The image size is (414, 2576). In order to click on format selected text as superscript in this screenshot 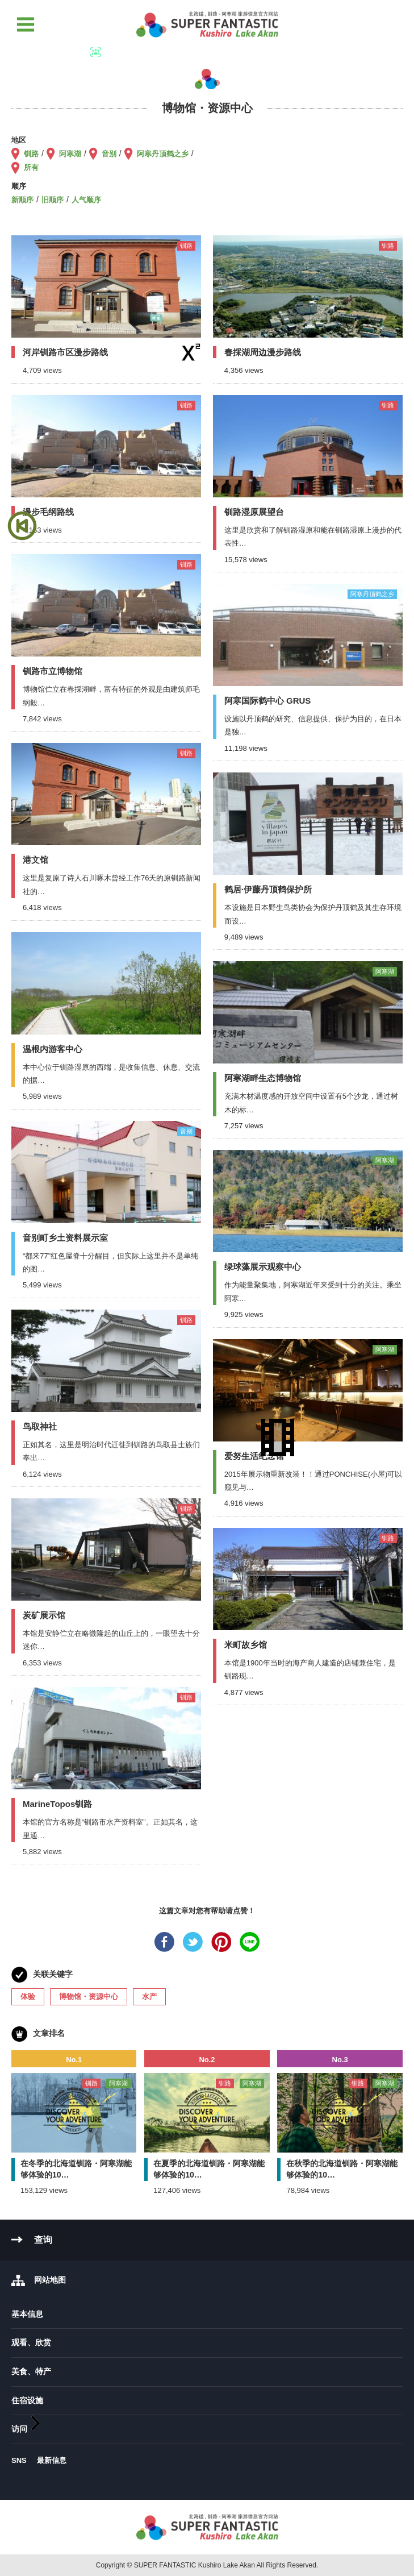, I will do `click(188, 352)`.